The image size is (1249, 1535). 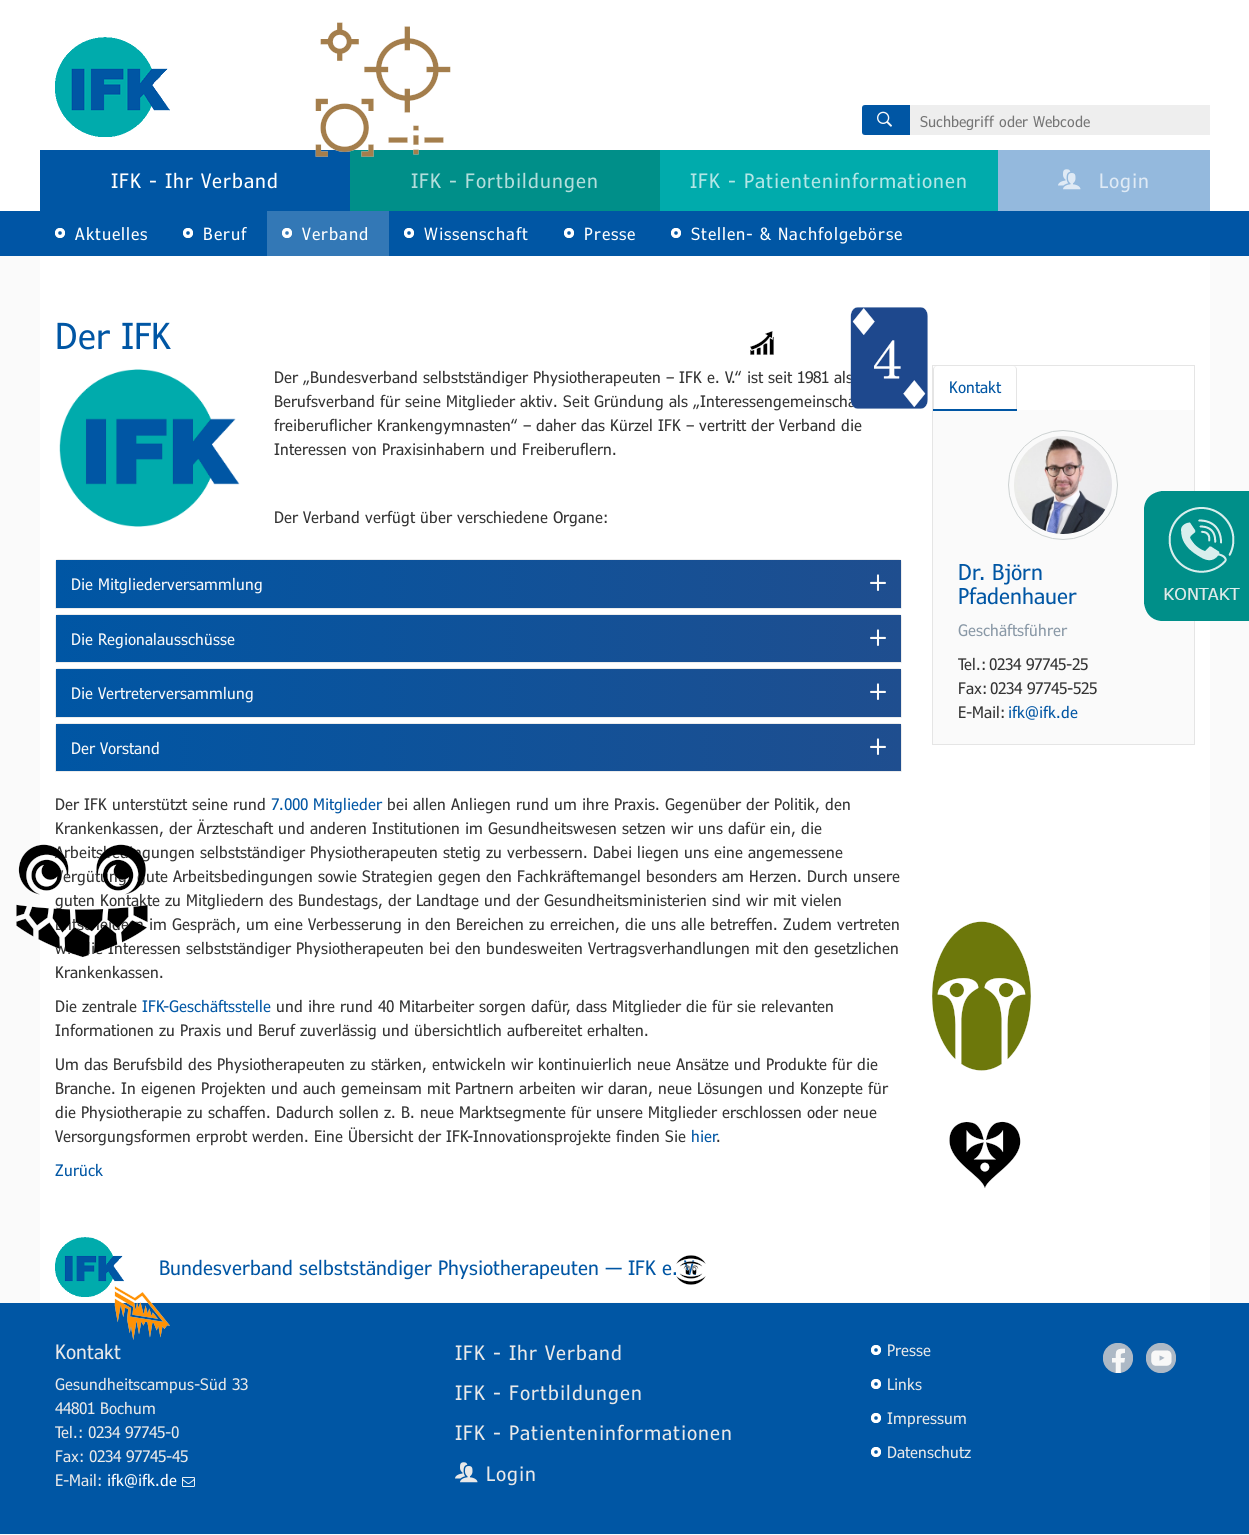 I want to click on four of diamonds playing card, so click(x=889, y=358).